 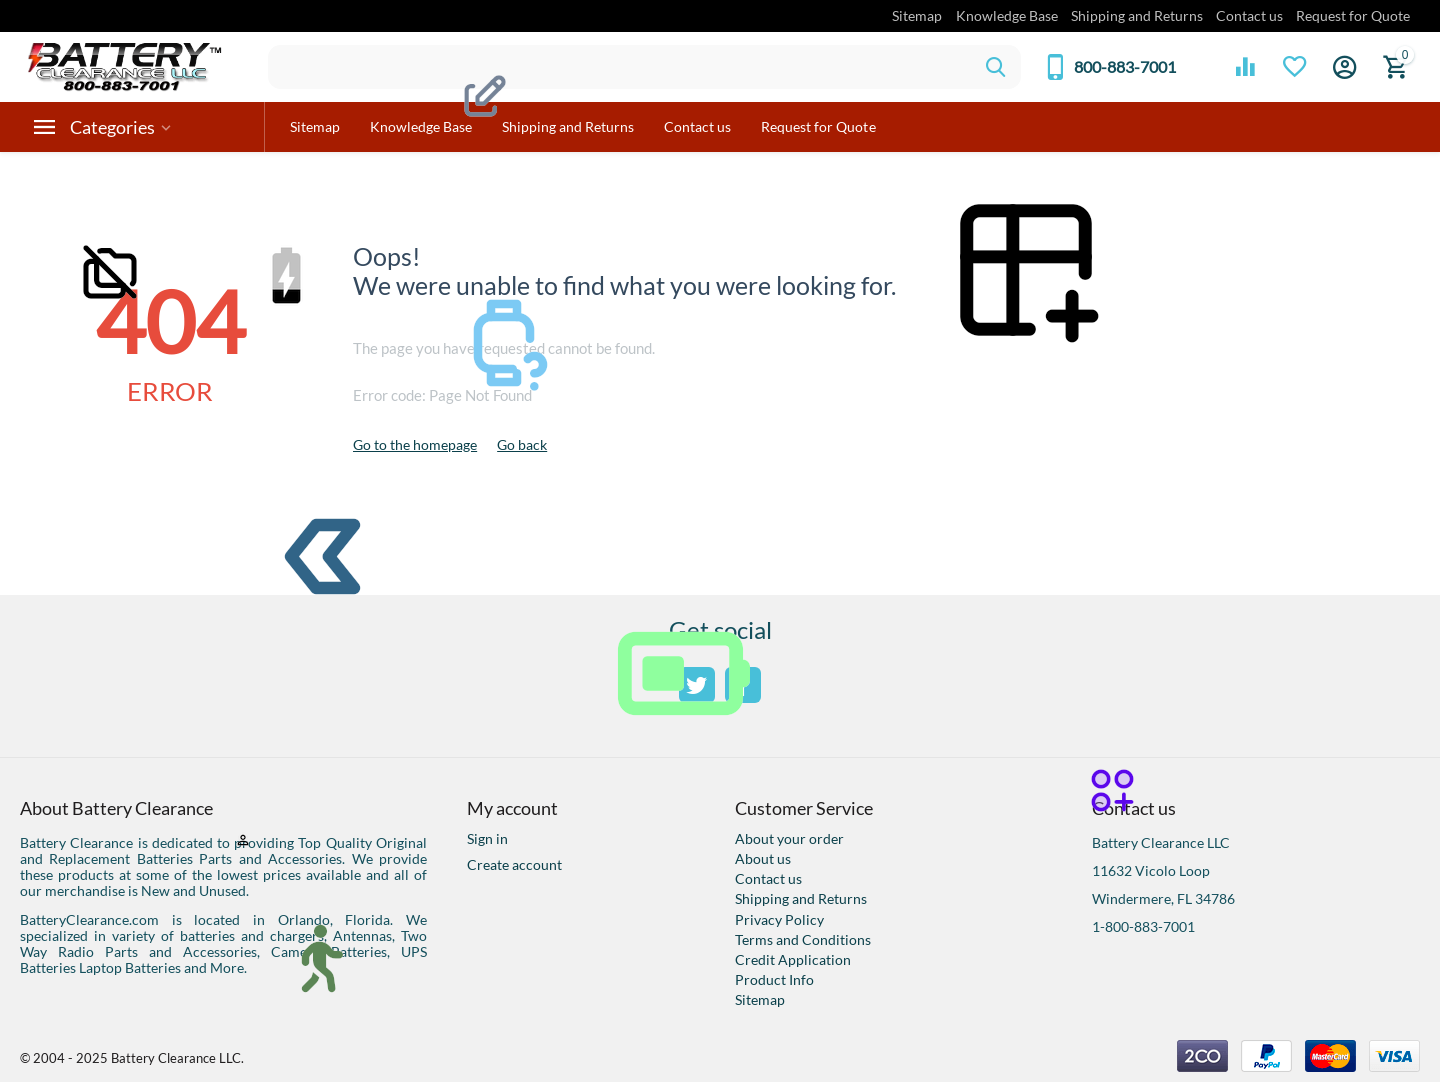 I want to click on indicates battery at approximately 50% charge, so click(x=680, y=673).